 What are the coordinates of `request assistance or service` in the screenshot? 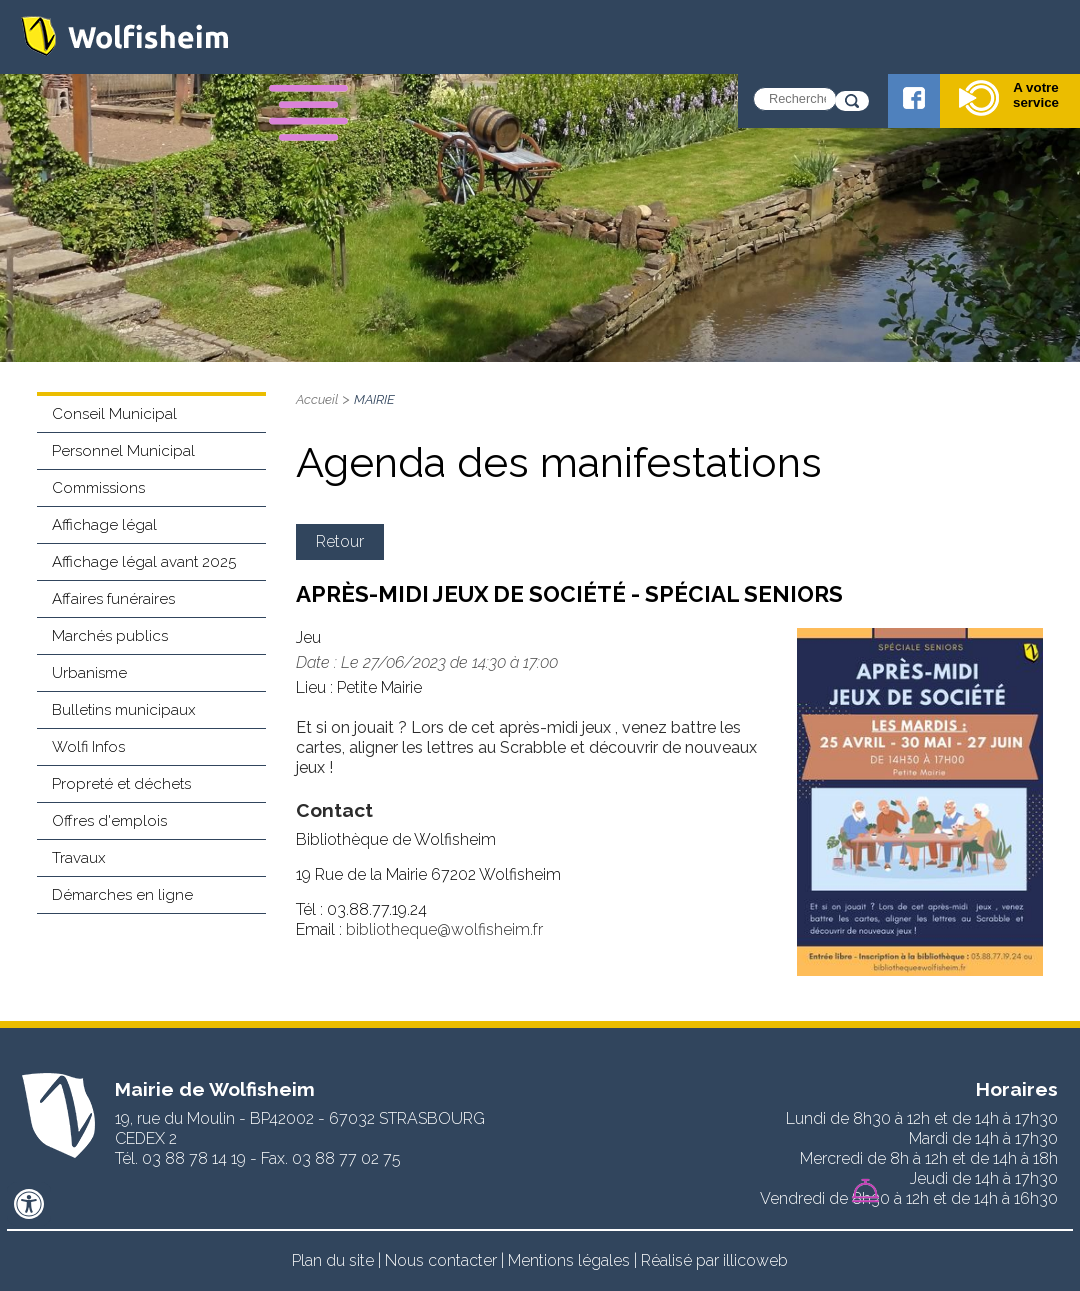 It's located at (865, 1191).